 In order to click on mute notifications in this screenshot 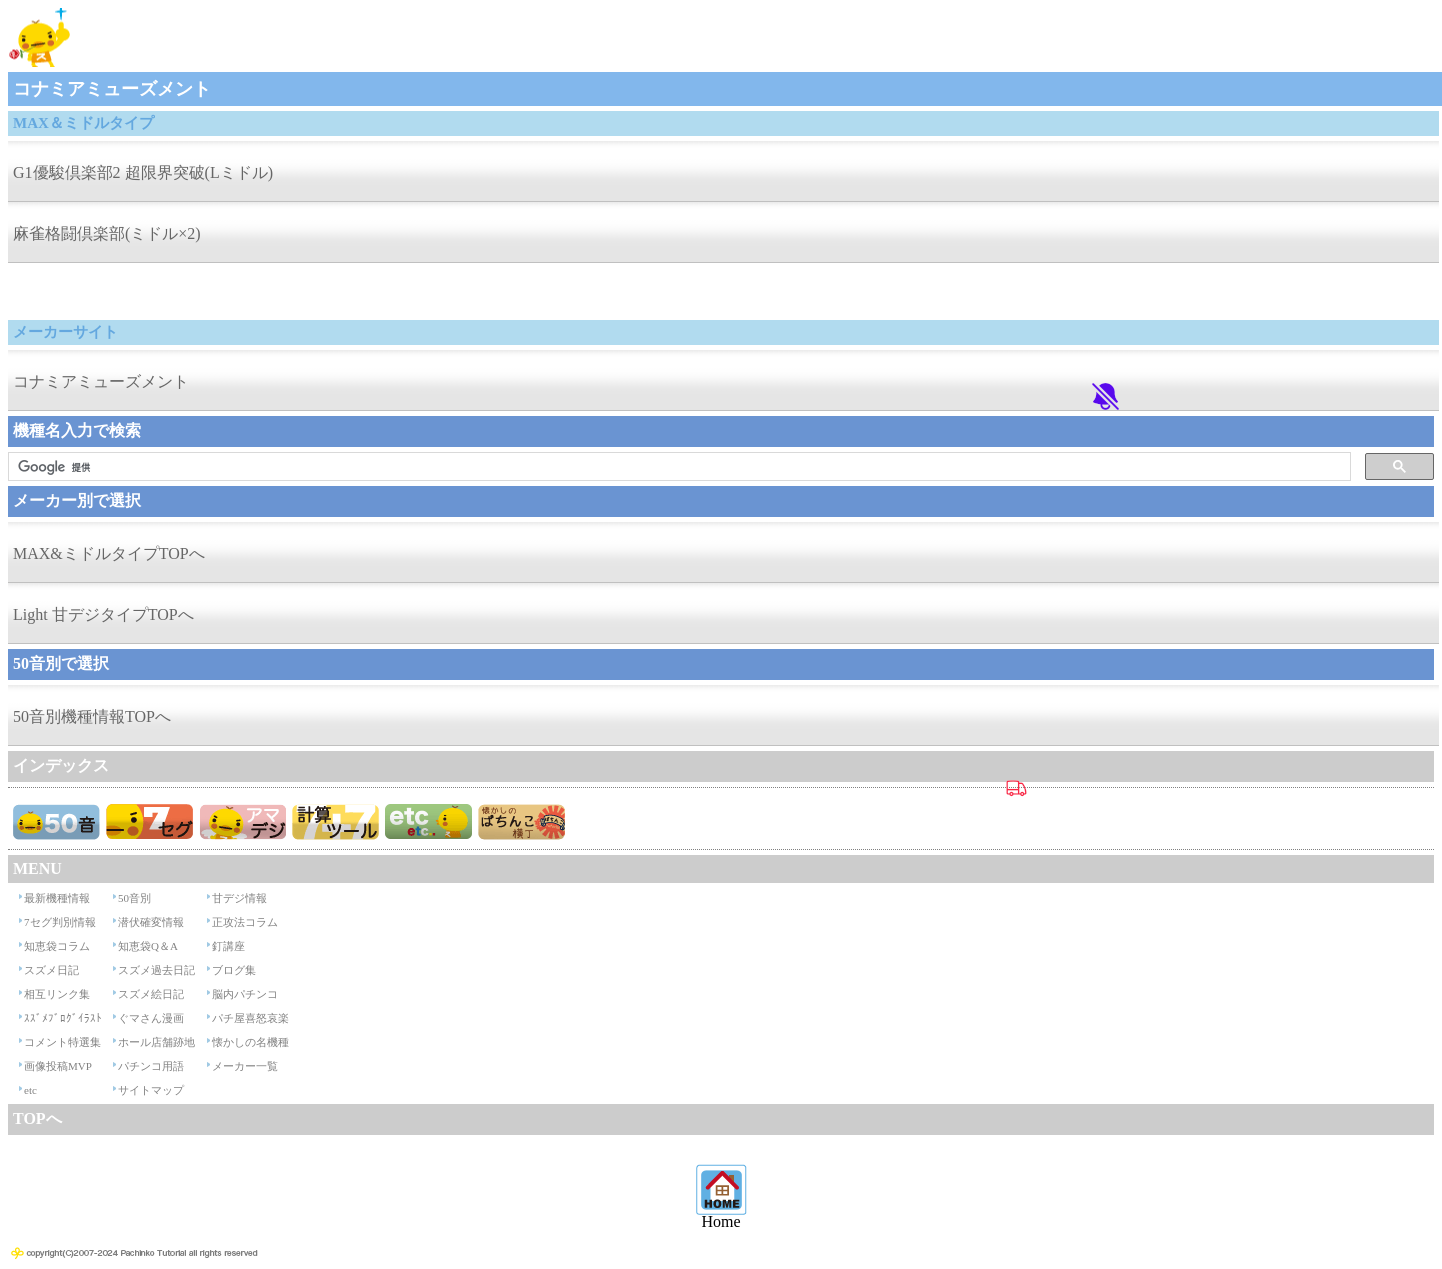, I will do `click(1105, 396)`.